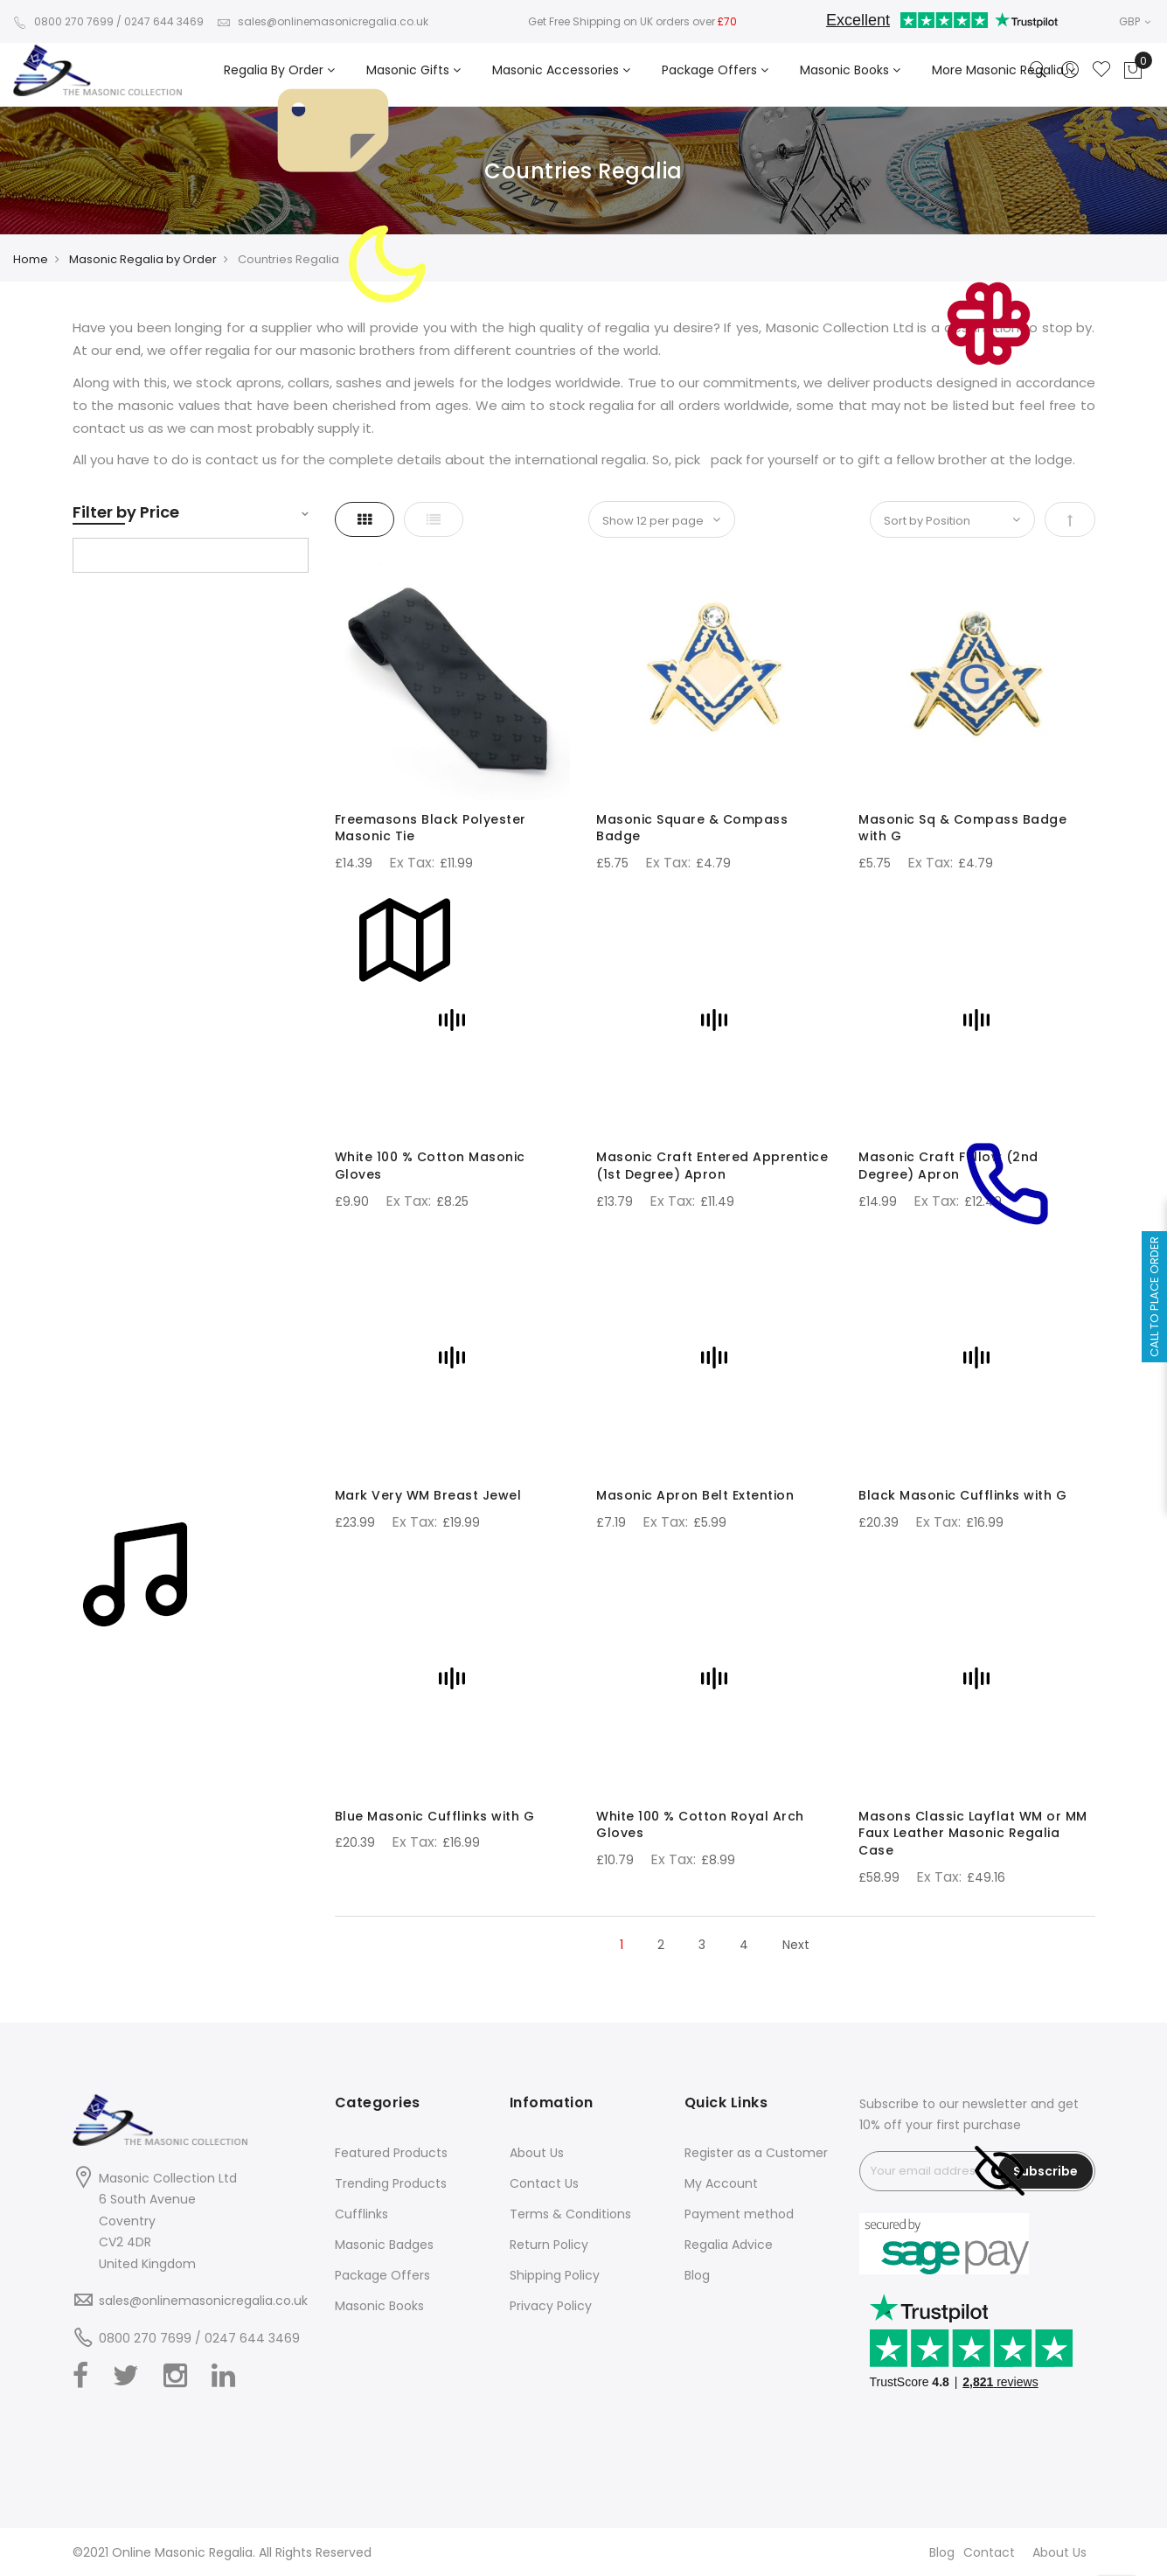  I want to click on hide password or sensitive content, so click(999, 2170).